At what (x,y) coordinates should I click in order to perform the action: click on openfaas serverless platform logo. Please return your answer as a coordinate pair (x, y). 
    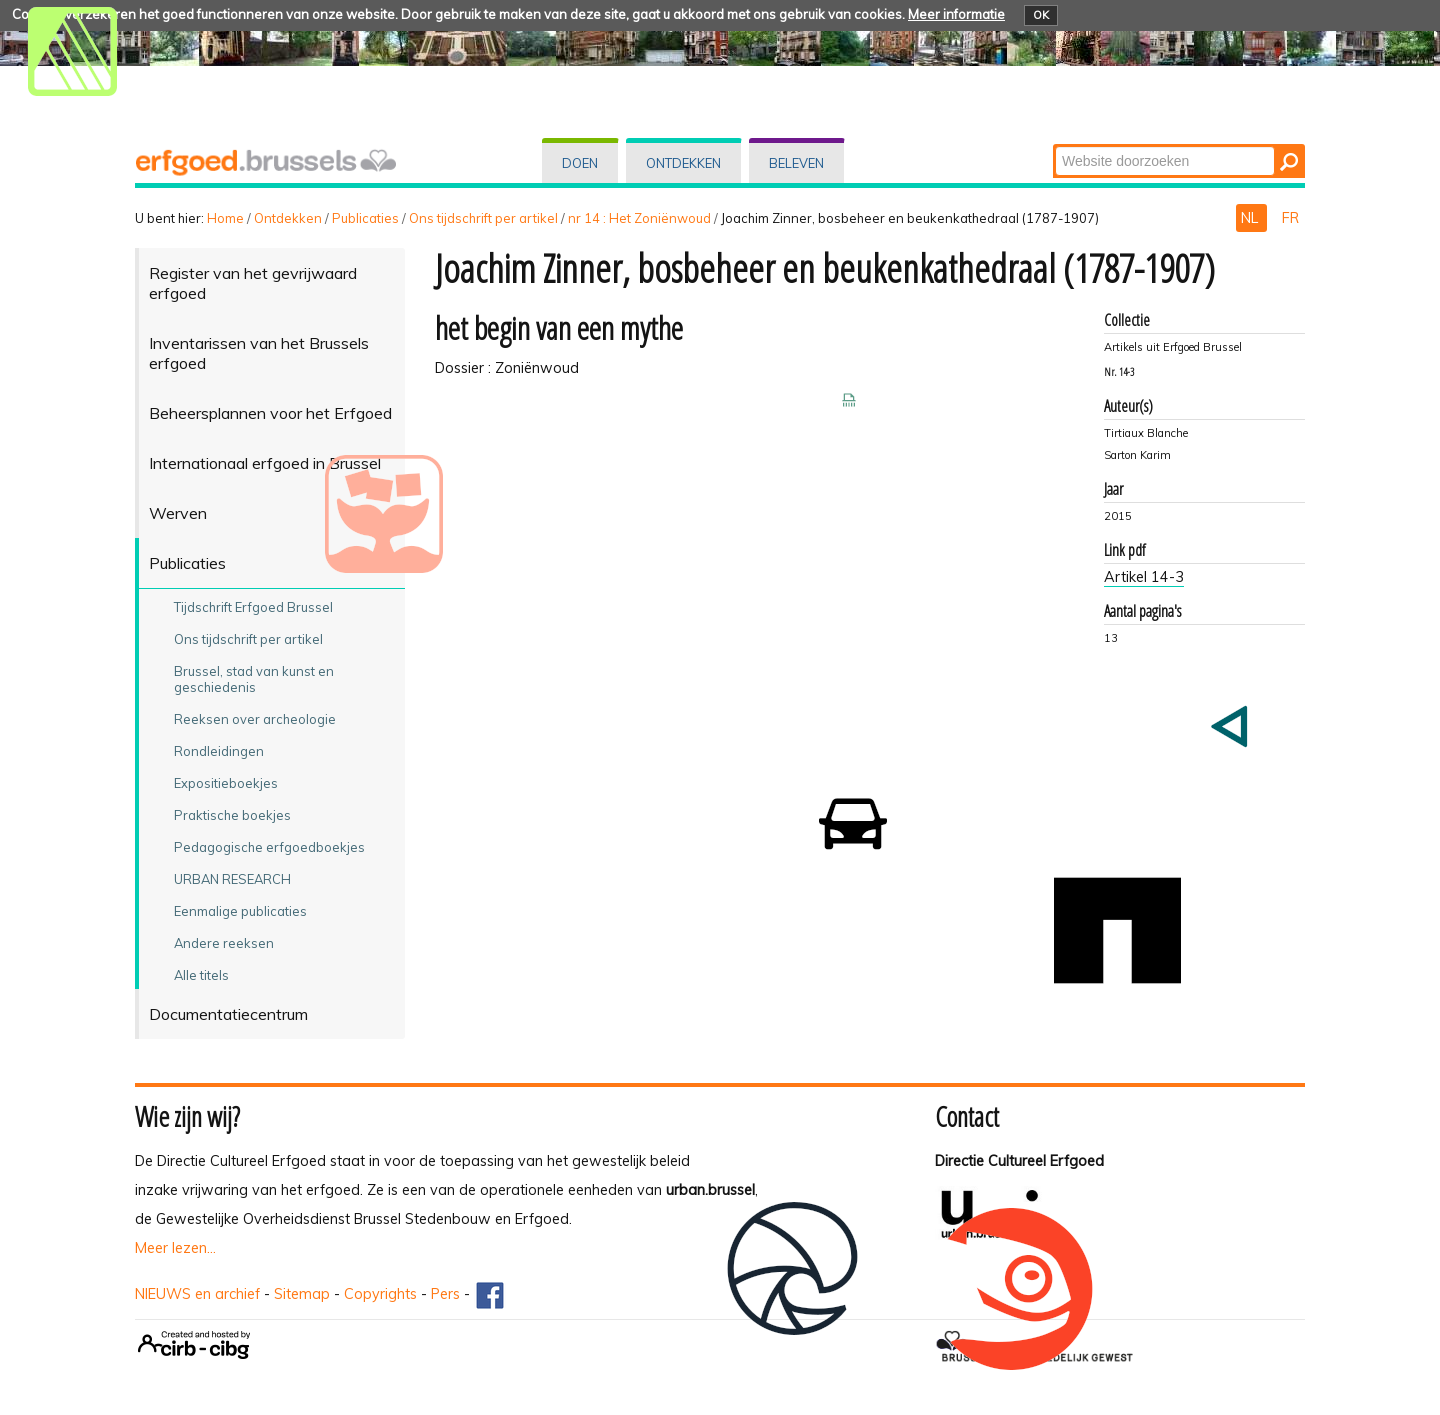
    Looking at the image, I should click on (384, 514).